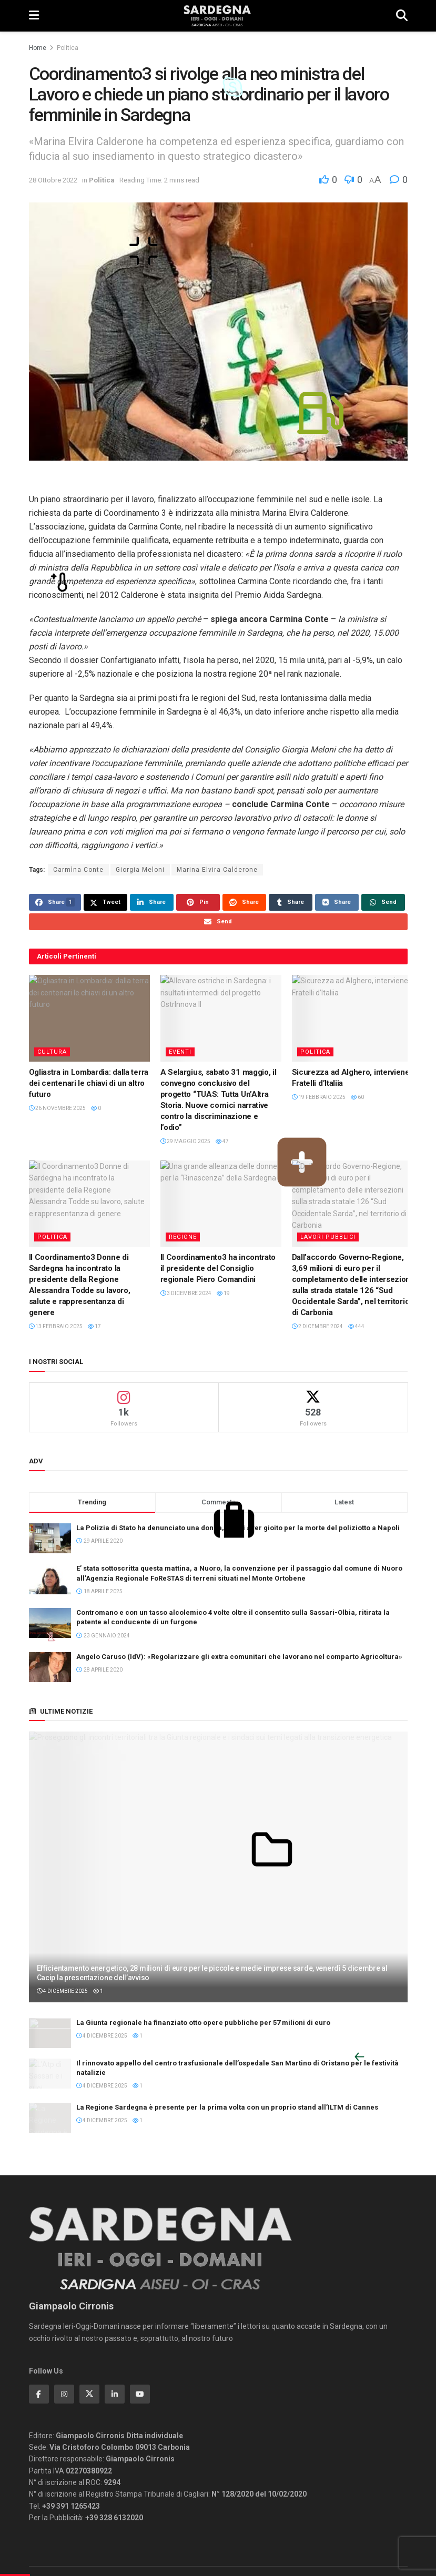  What do you see at coordinates (302, 1162) in the screenshot?
I see `add a new item` at bounding box center [302, 1162].